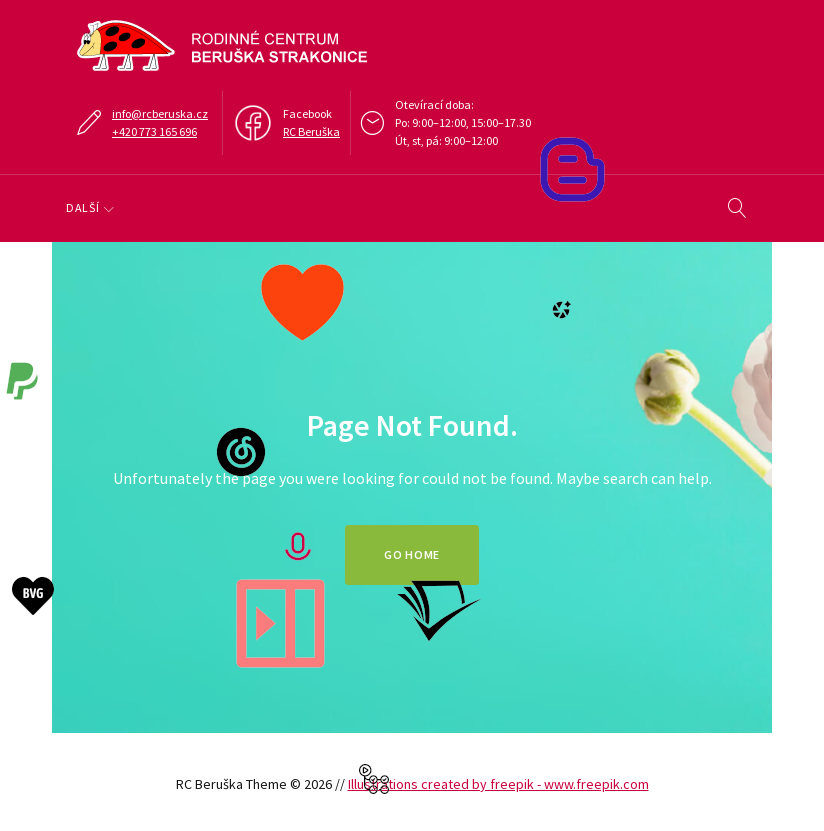  What do you see at coordinates (298, 547) in the screenshot?
I see `tap to start voice recording` at bounding box center [298, 547].